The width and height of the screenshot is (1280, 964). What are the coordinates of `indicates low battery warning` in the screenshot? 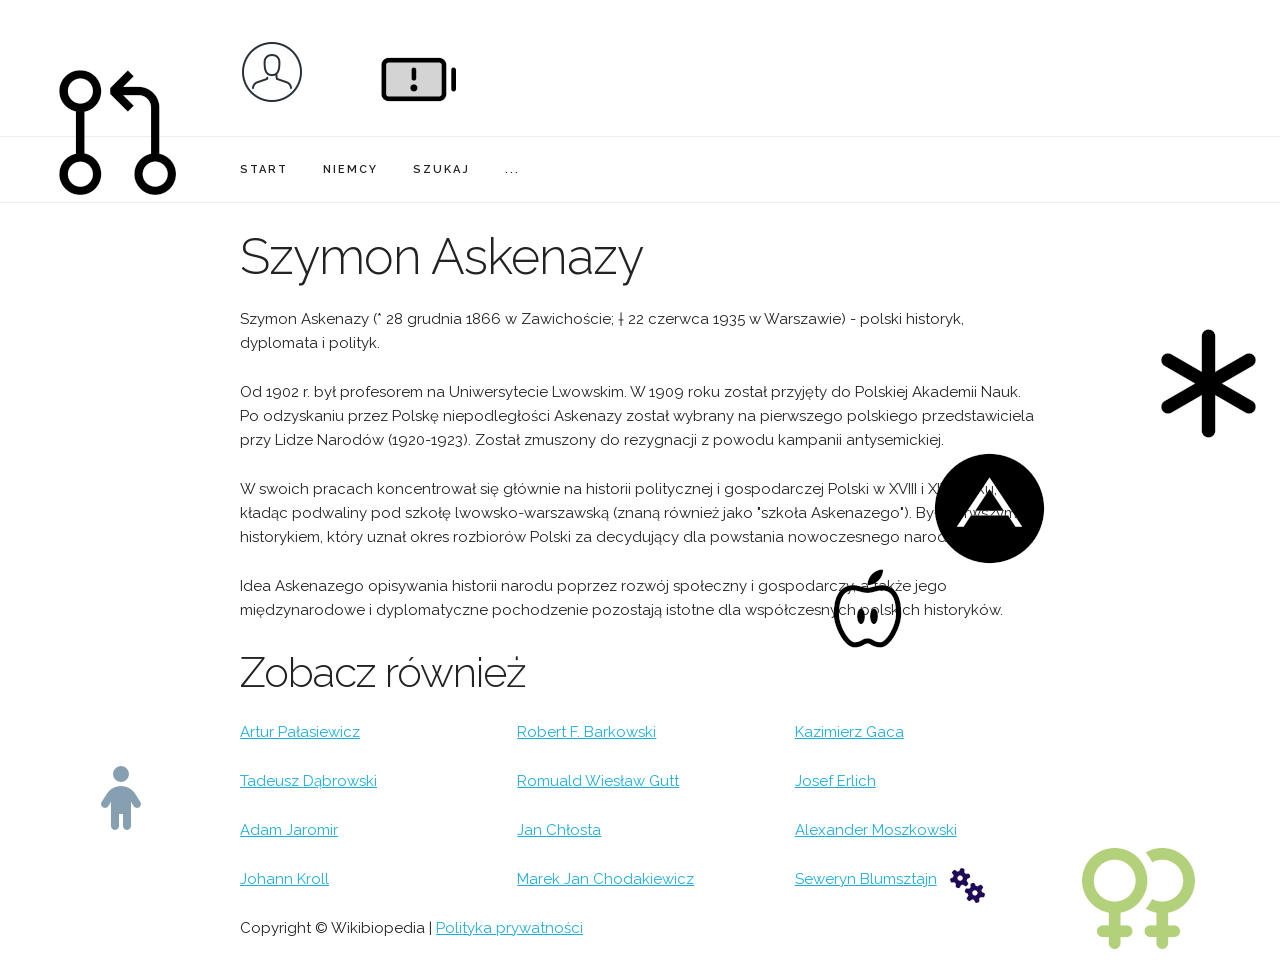 It's located at (417, 79).